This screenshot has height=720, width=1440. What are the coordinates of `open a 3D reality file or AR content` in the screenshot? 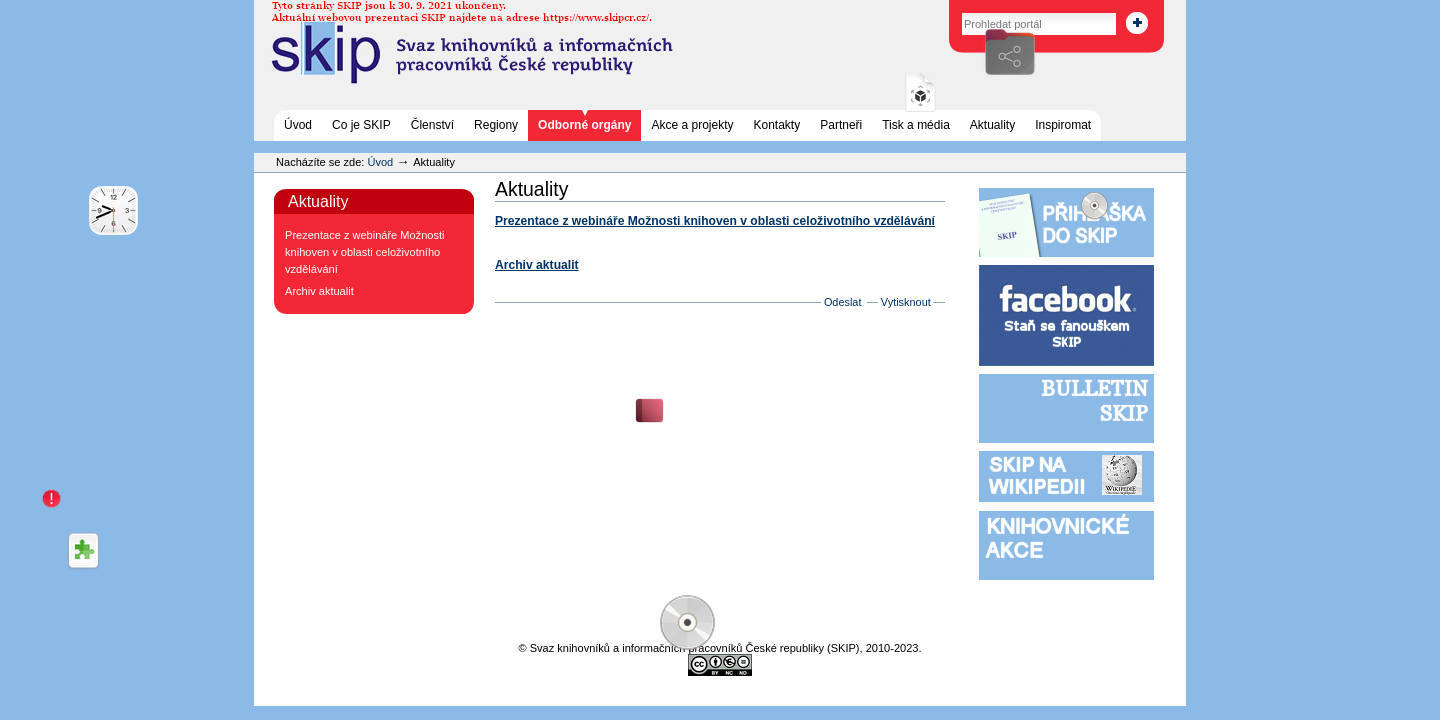 It's located at (920, 93).